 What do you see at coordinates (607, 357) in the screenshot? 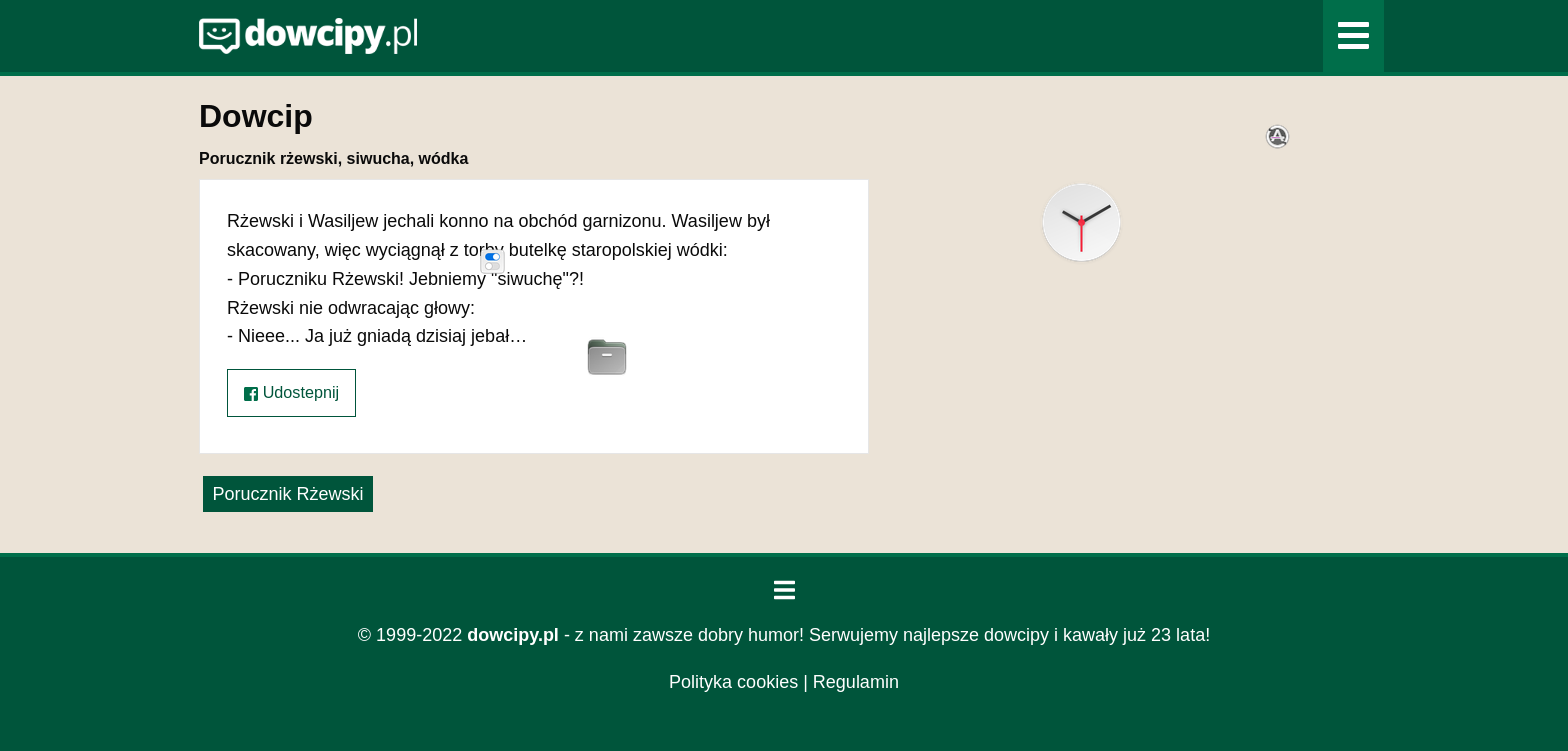
I see `open the file manager` at bounding box center [607, 357].